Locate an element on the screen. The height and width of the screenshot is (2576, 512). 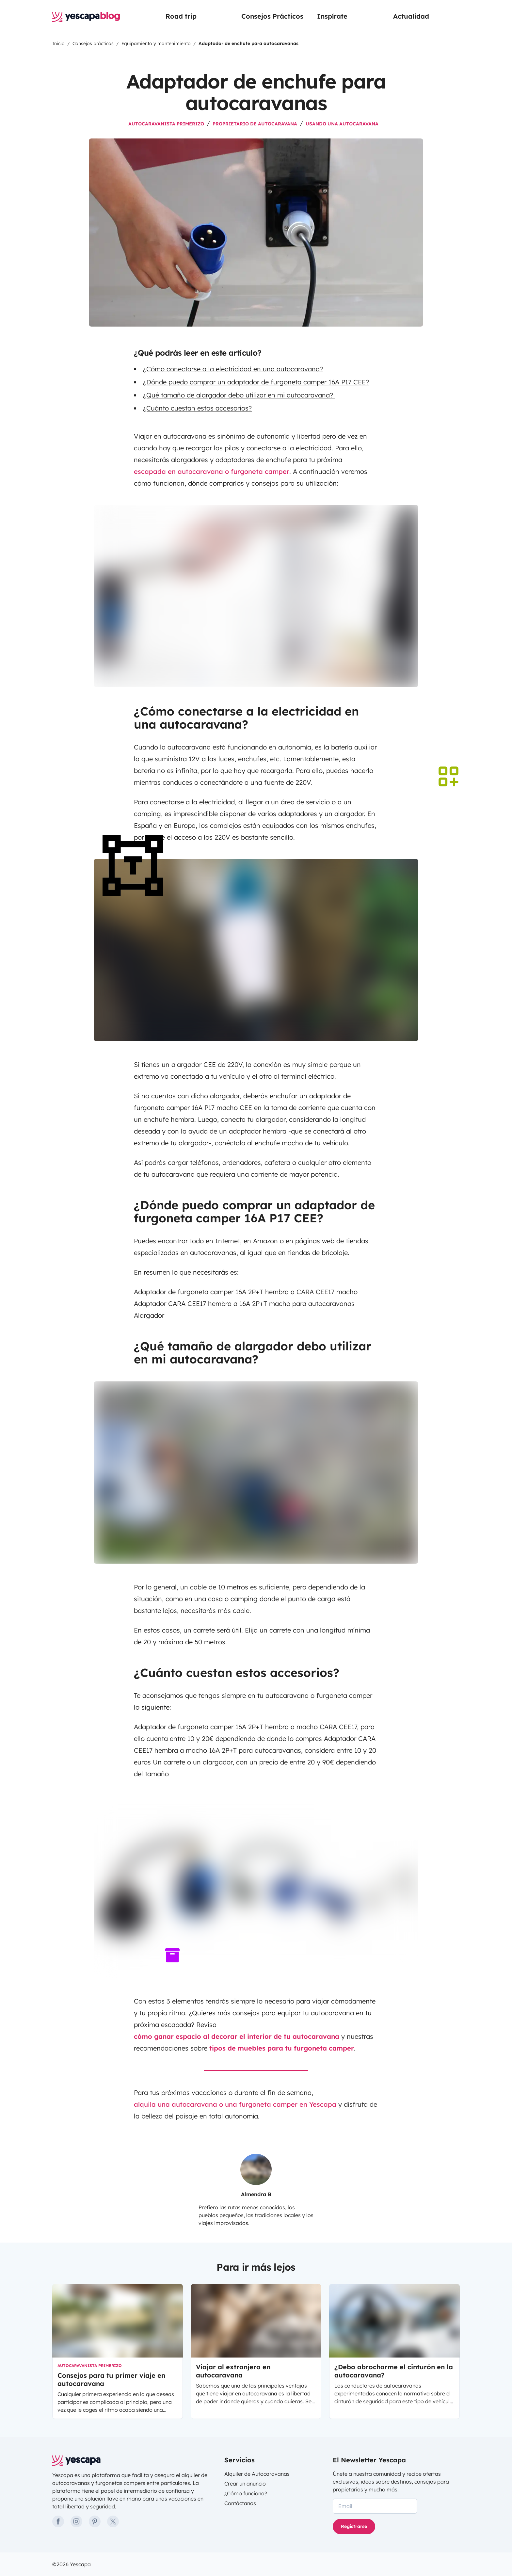
insert a text box or text field is located at coordinates (133, 865).